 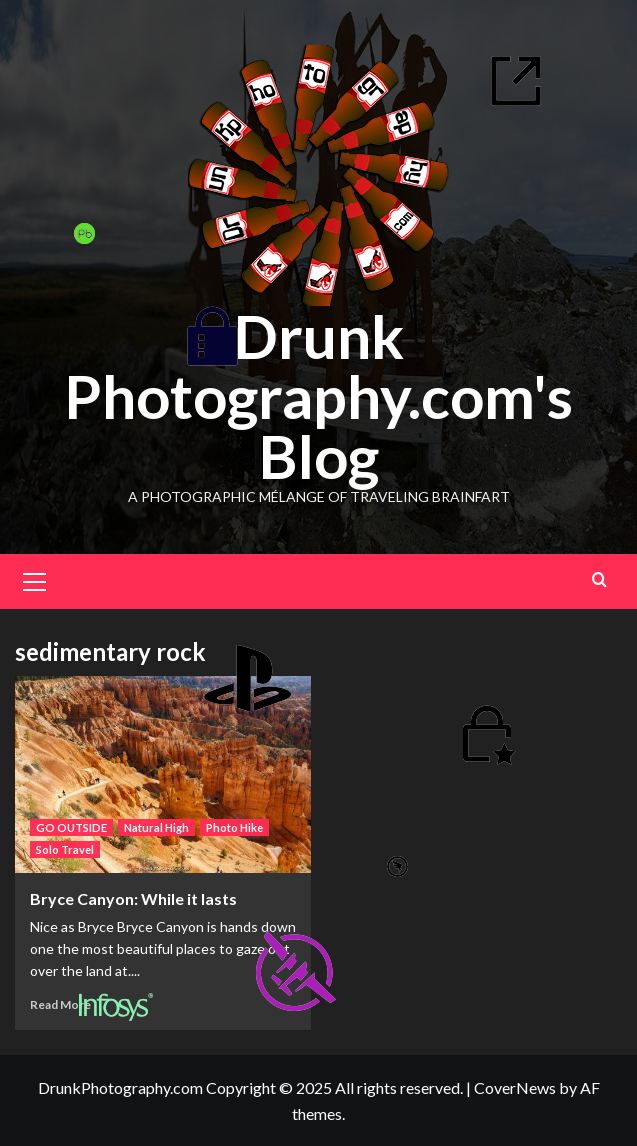 What do you see at coordinates (397, 866) in the screenshot?
I see `open DingTalk app` at bounding box center [397, 866].